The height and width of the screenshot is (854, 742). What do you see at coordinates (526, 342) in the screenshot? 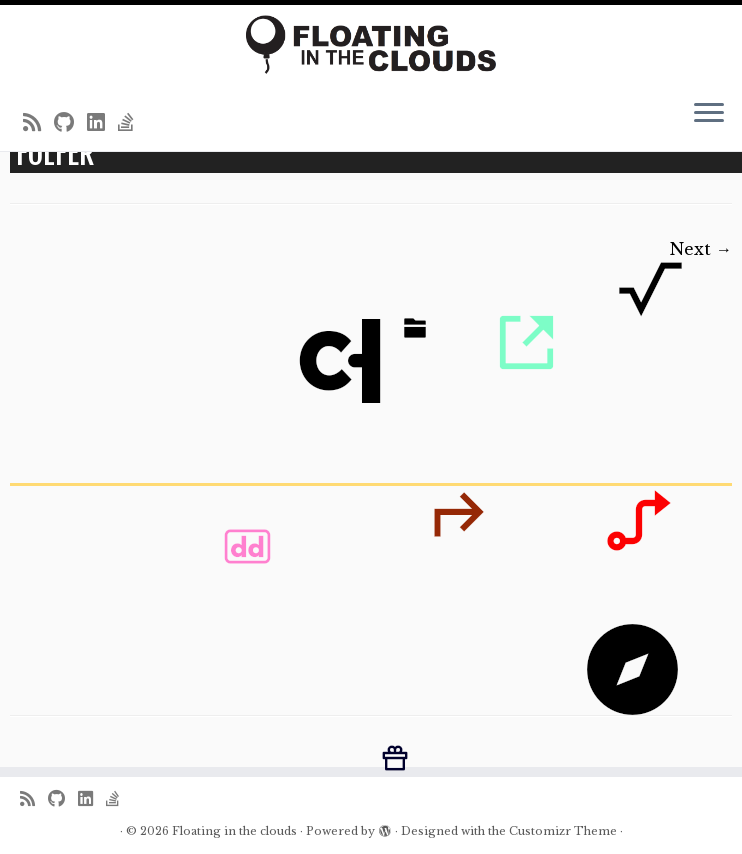
I see `open link in a new window or tab` at bounding box center [526, 342].